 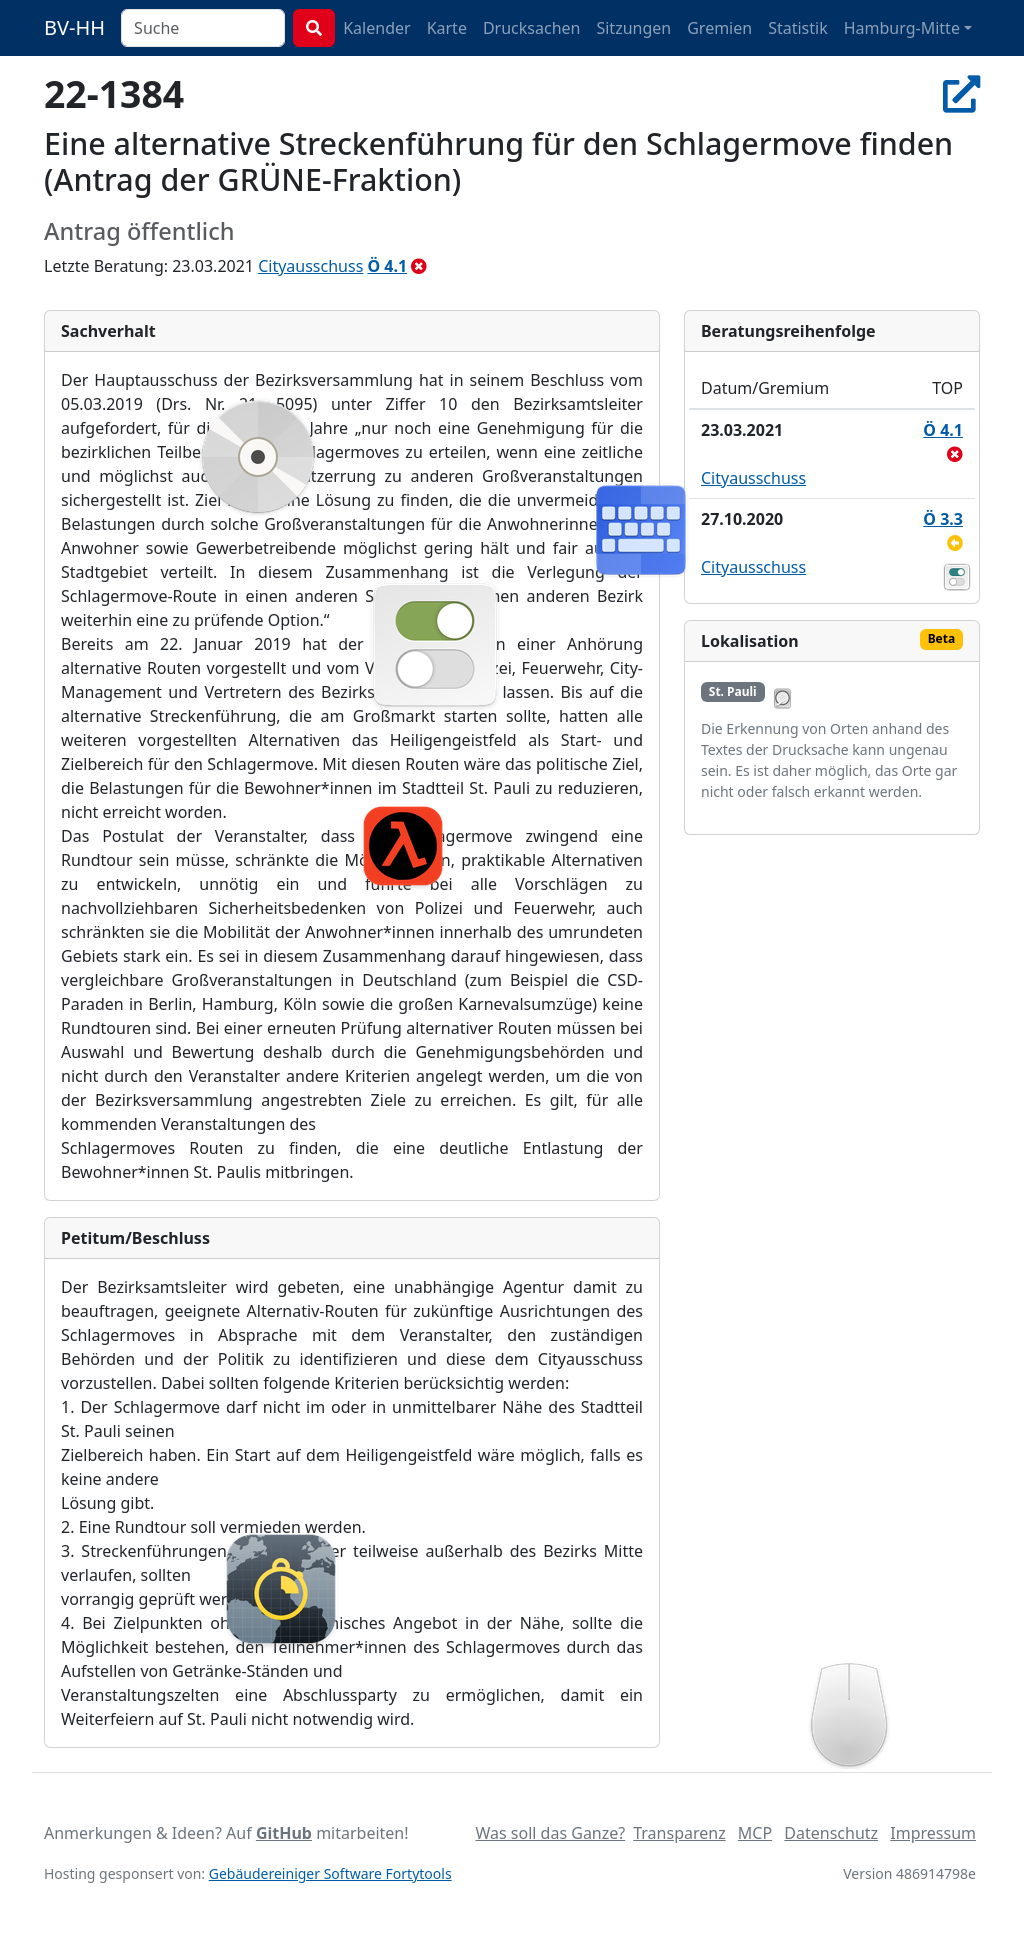 What do you see at coordinates (258, 457) in the screenshot?
I see `indicates a DVD-ROM drive or disc` at bounding box center [258, 457].